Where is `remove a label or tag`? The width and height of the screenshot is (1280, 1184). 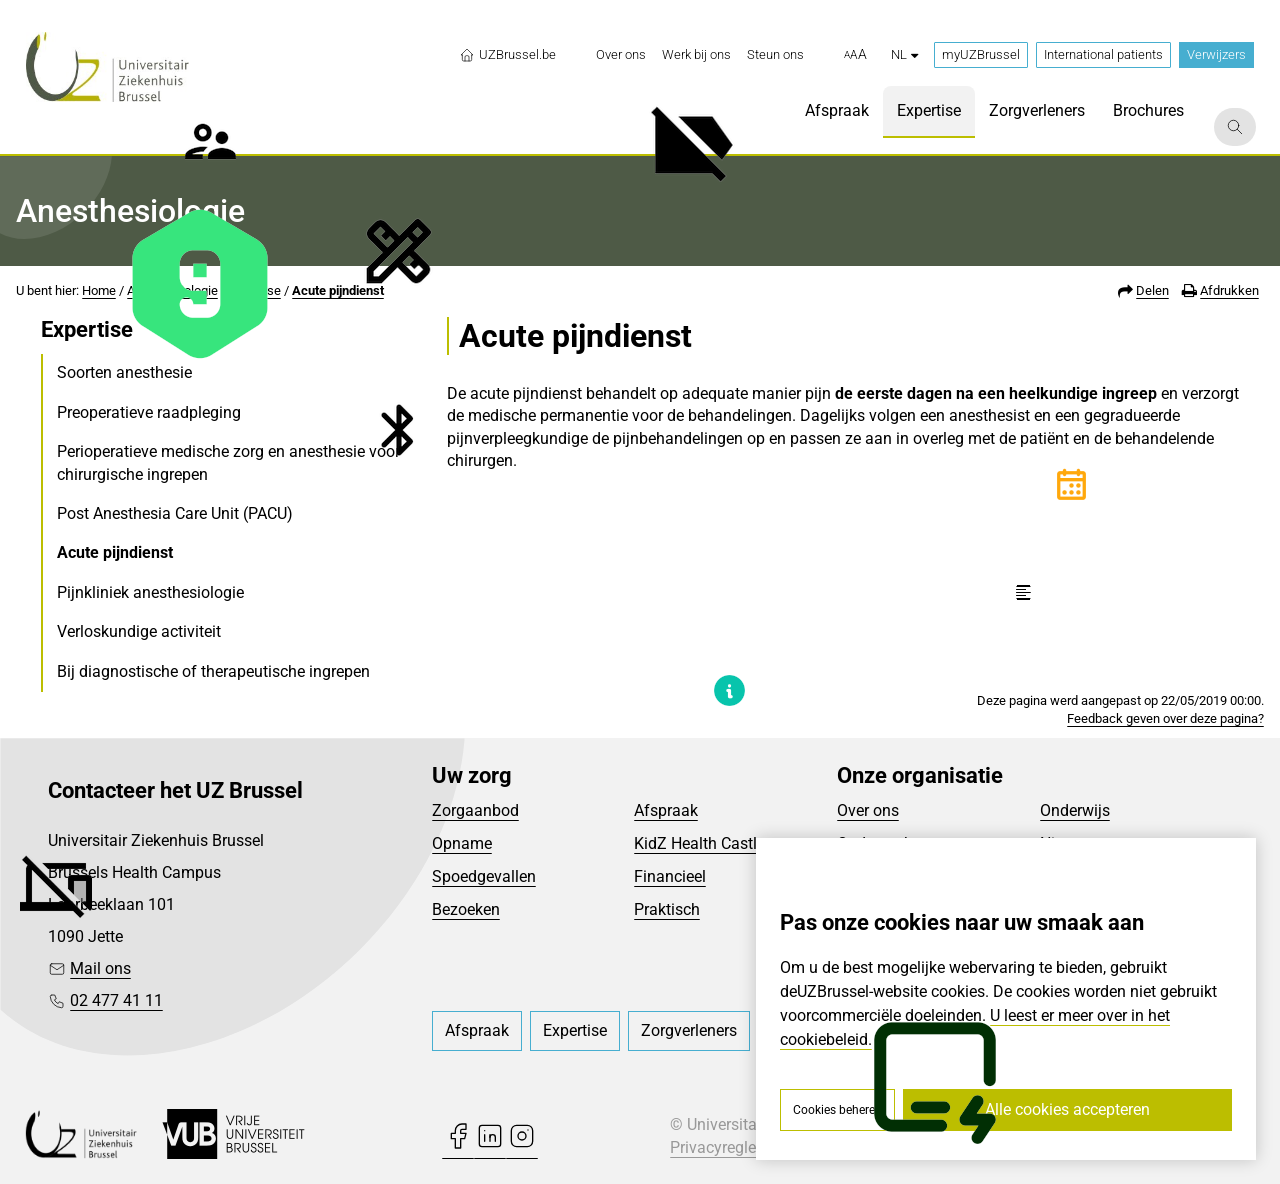 remove a label or tag is located at coordinates (692, 145).